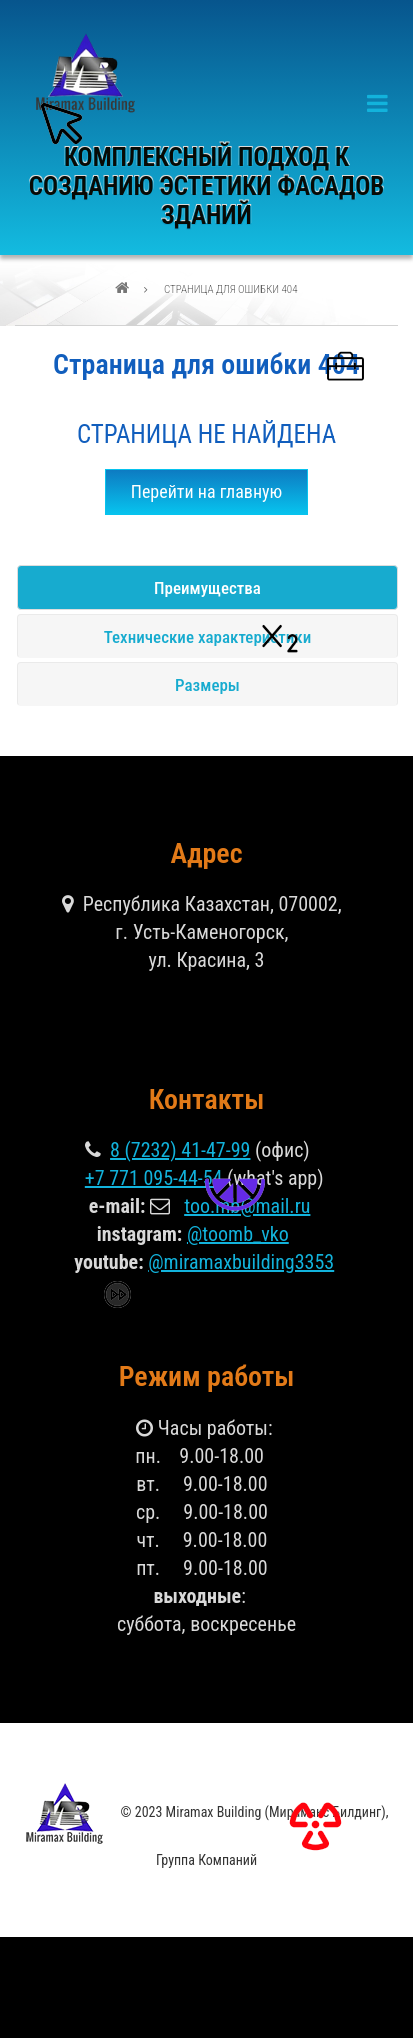  I want to click on format text as subscript, so click(278, 638).